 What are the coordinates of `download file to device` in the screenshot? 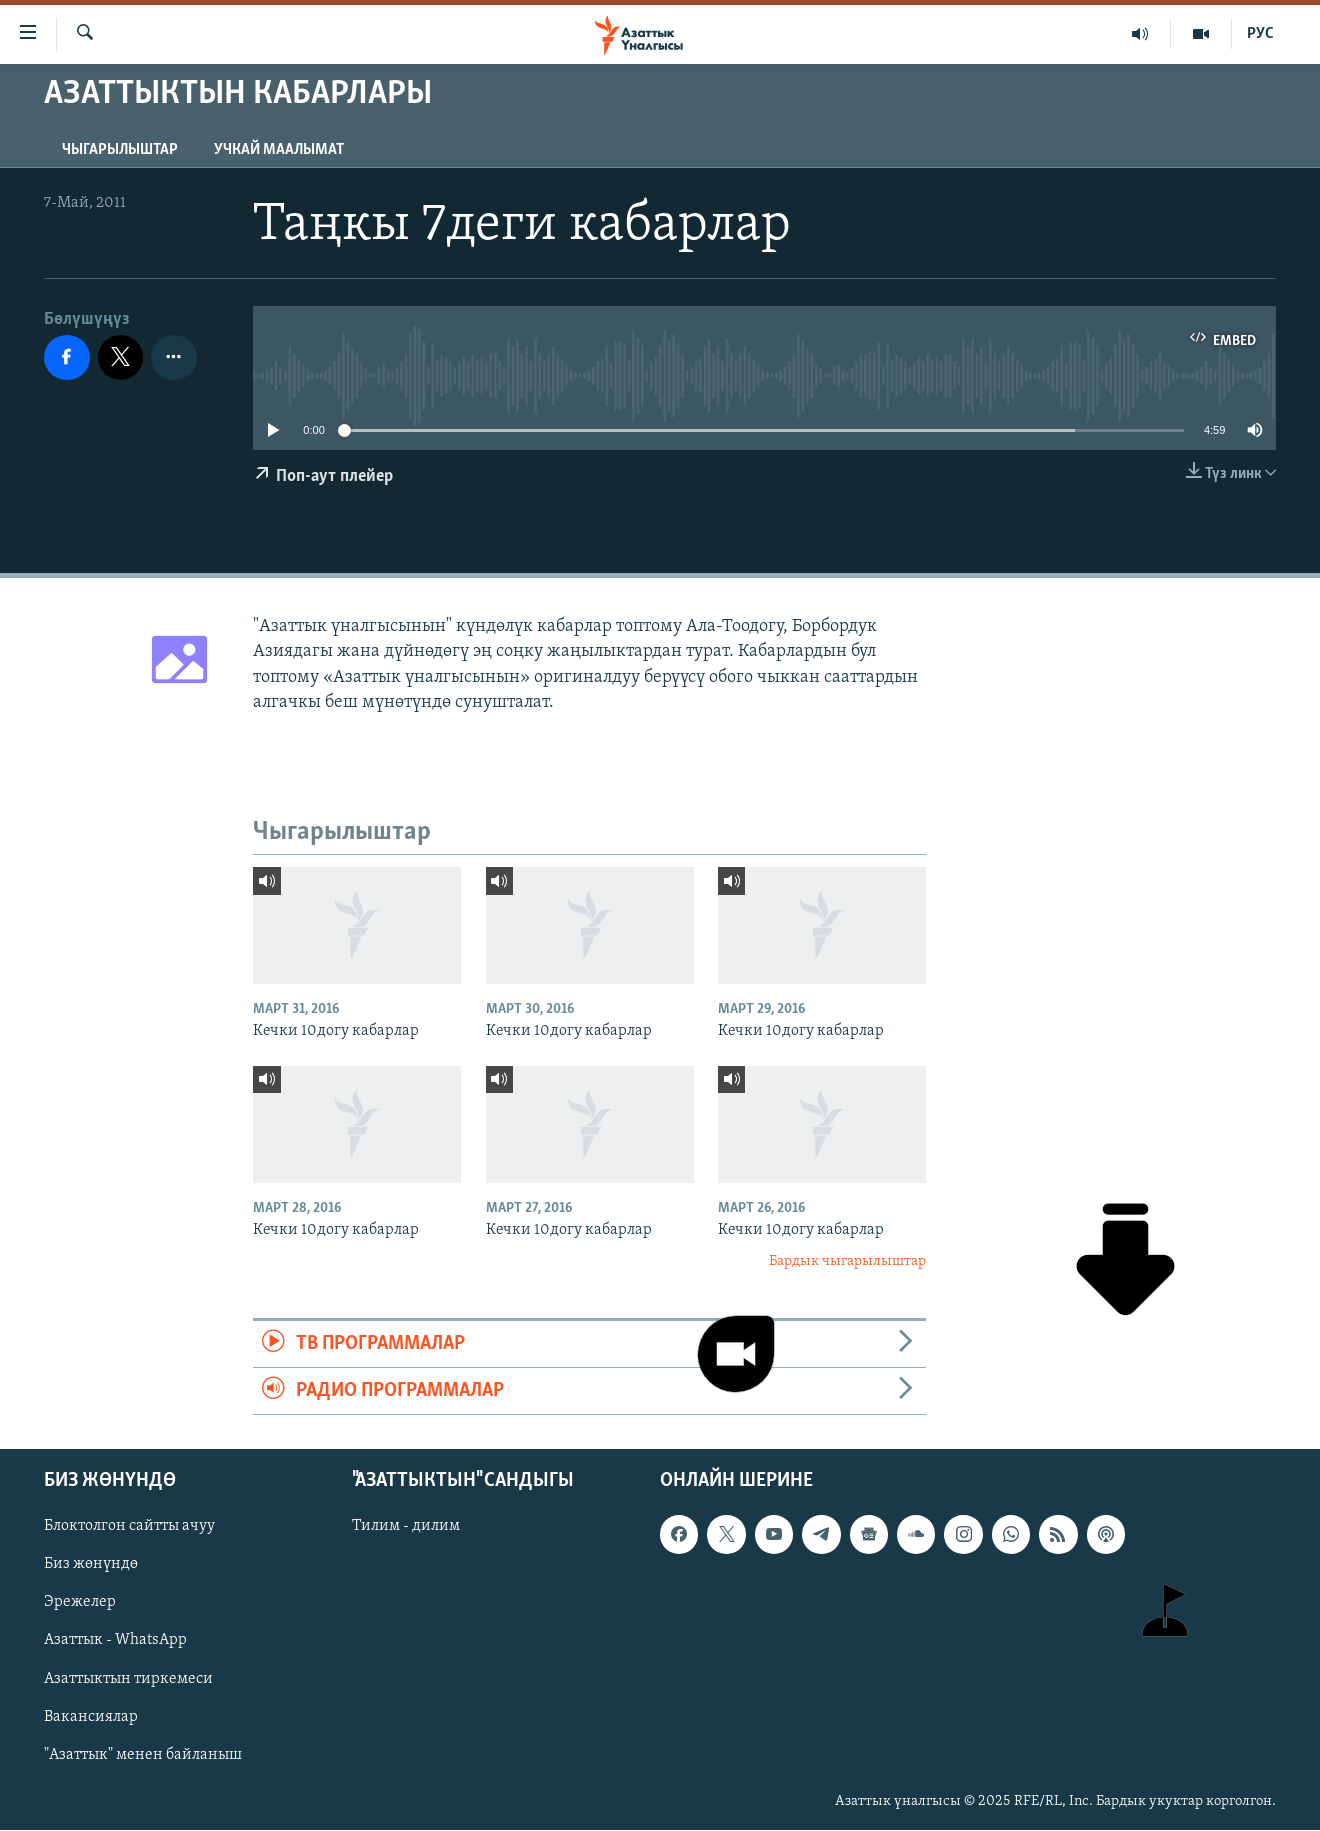 It's located at (1125, 1260).